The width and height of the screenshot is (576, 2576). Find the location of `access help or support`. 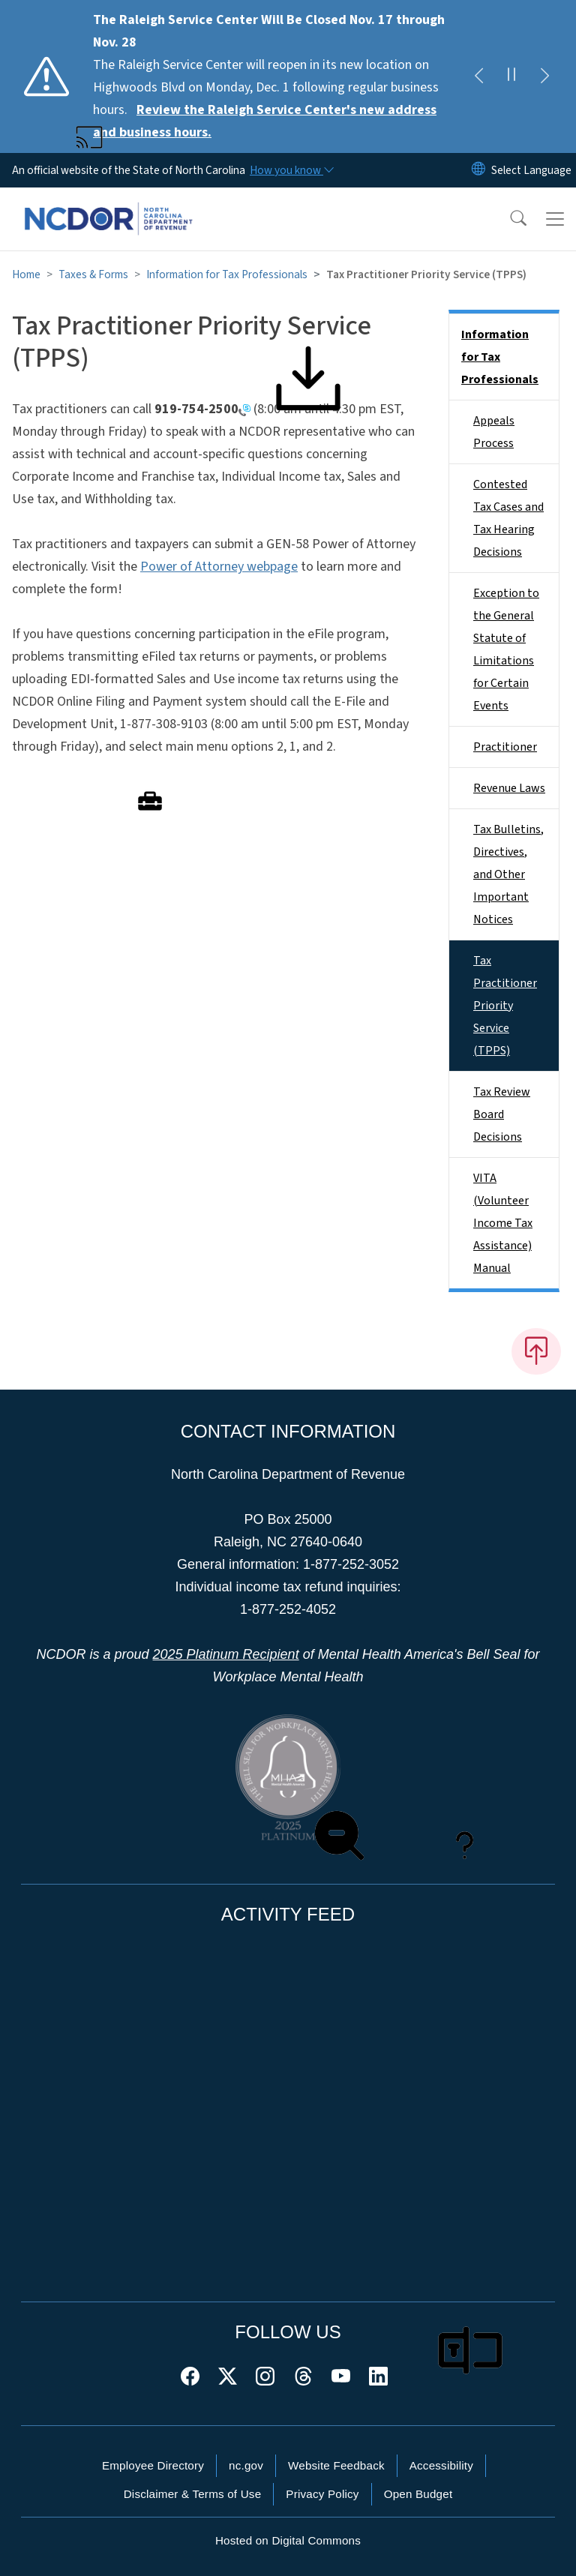

access help or support is located at coordinates (464, 1845).